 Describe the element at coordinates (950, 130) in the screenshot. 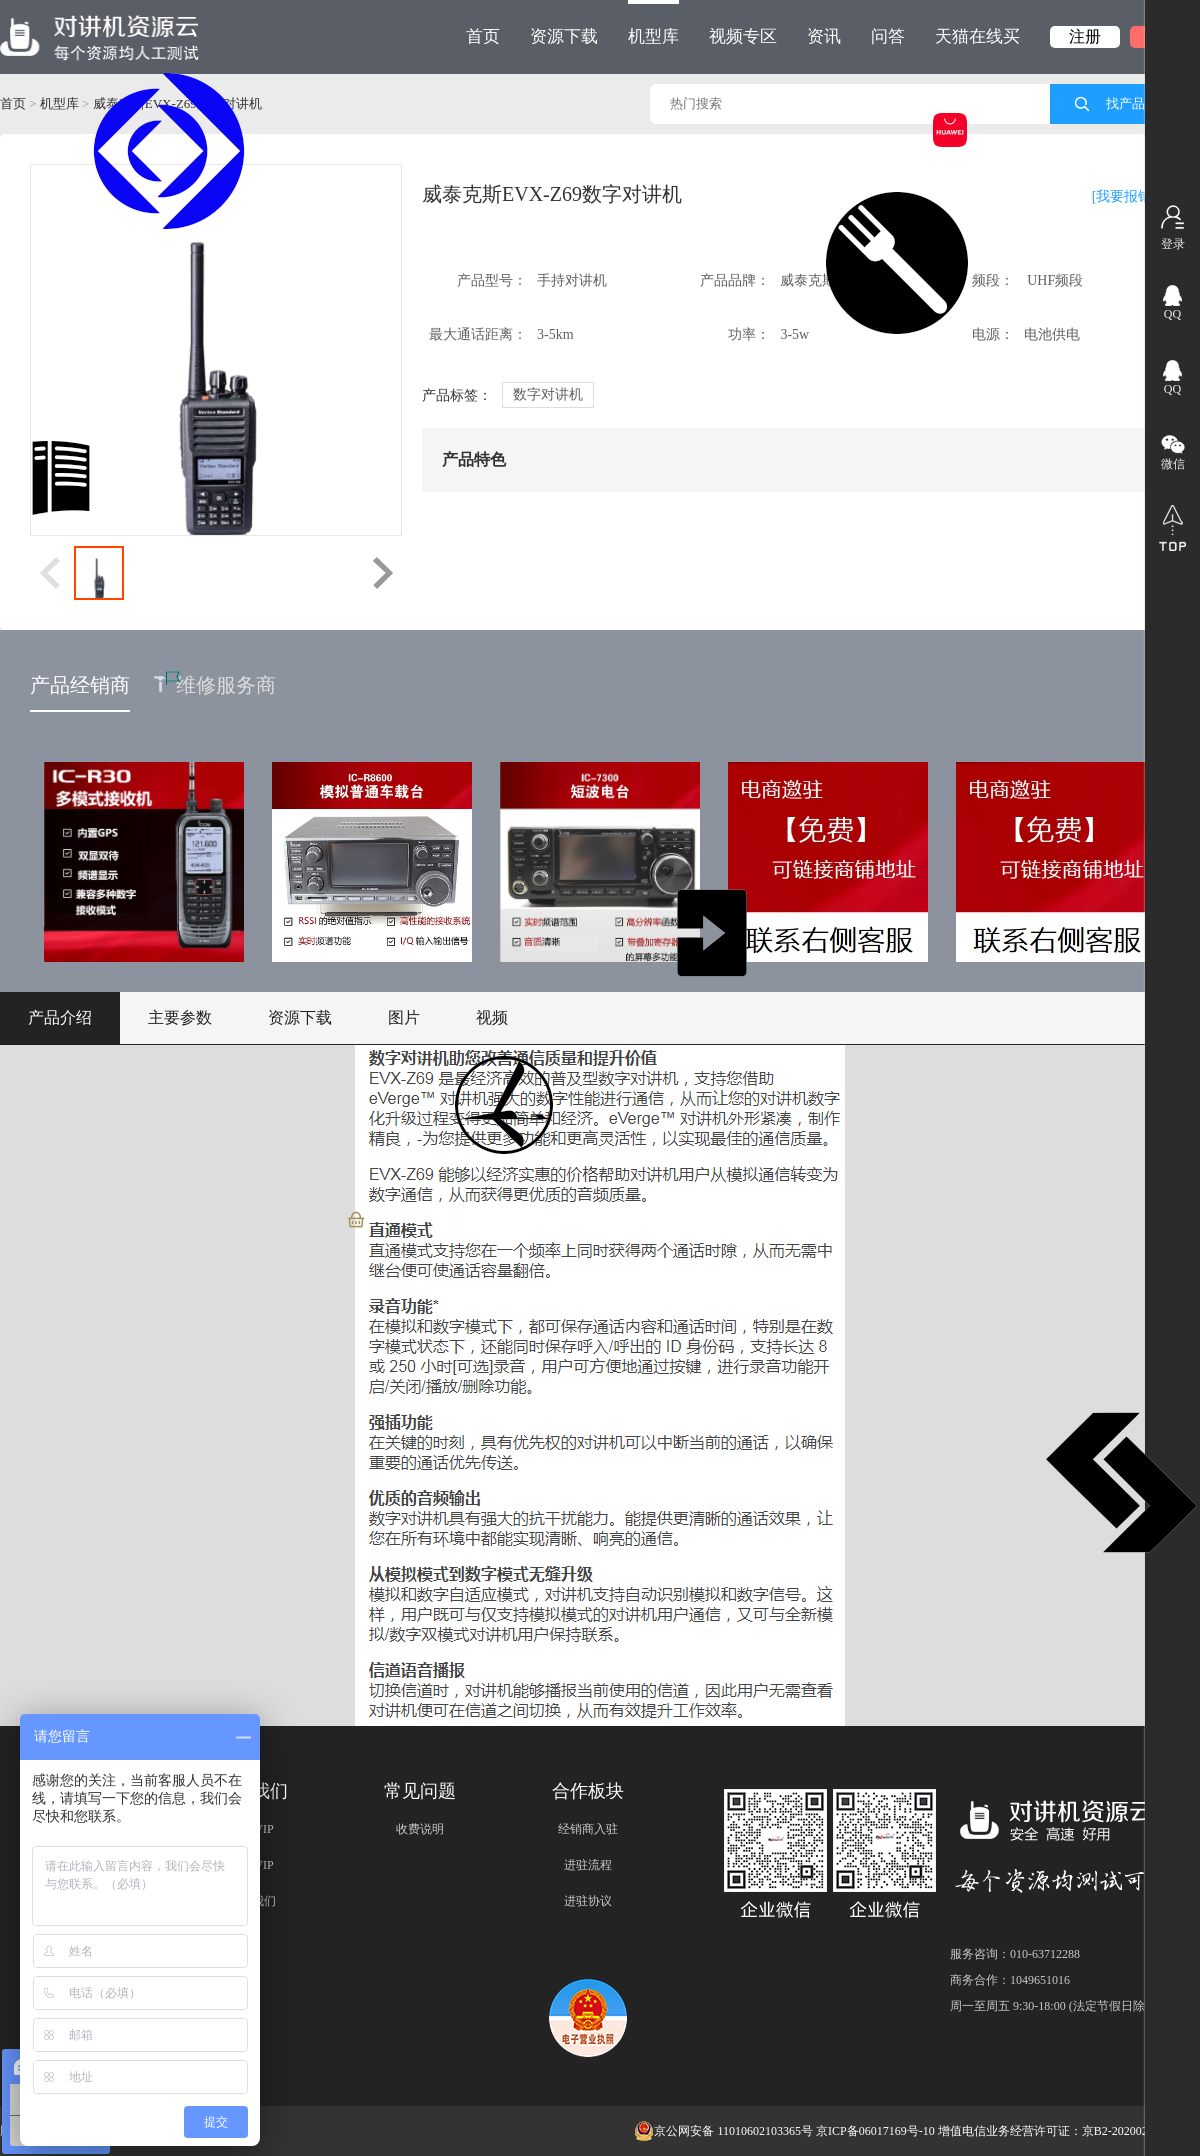

I see `open Huawei AppGallery store` at that location.